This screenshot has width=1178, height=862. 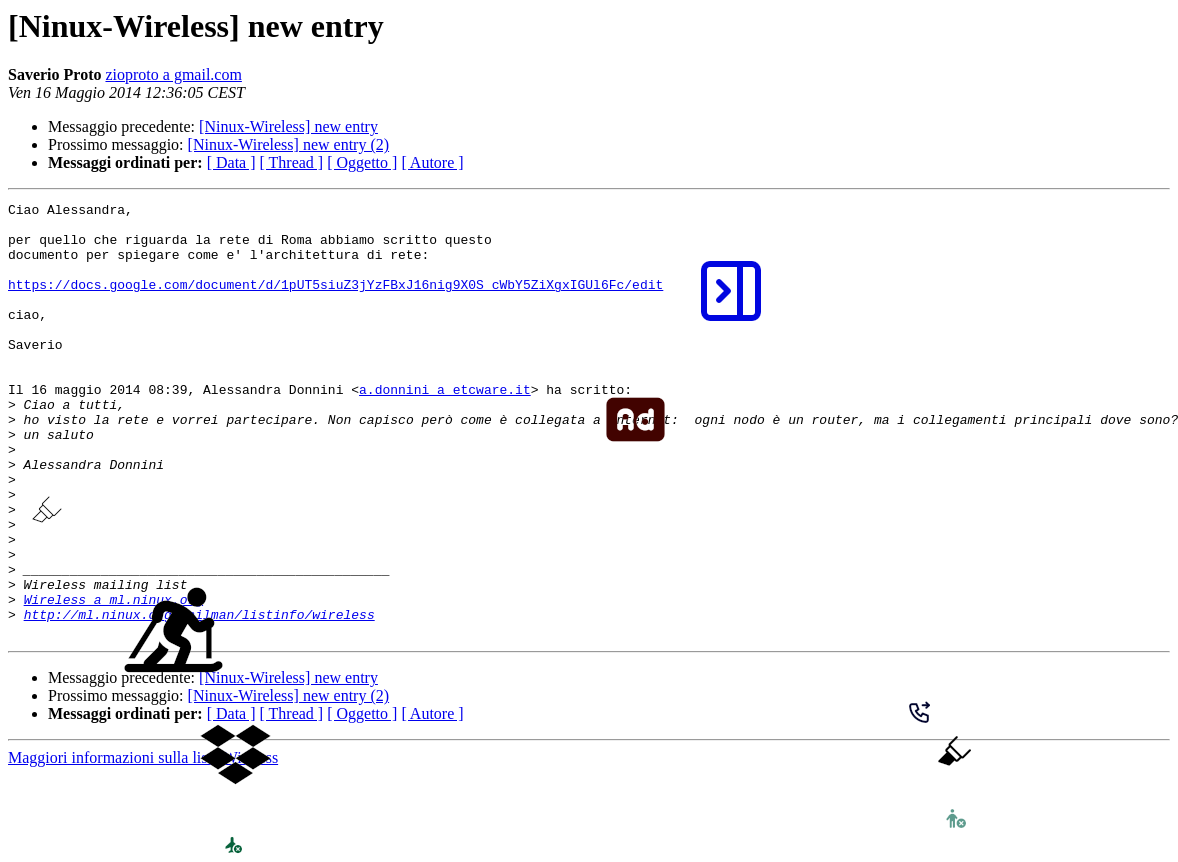 I want to click on close the right side panel, so click(x=731, y=291).